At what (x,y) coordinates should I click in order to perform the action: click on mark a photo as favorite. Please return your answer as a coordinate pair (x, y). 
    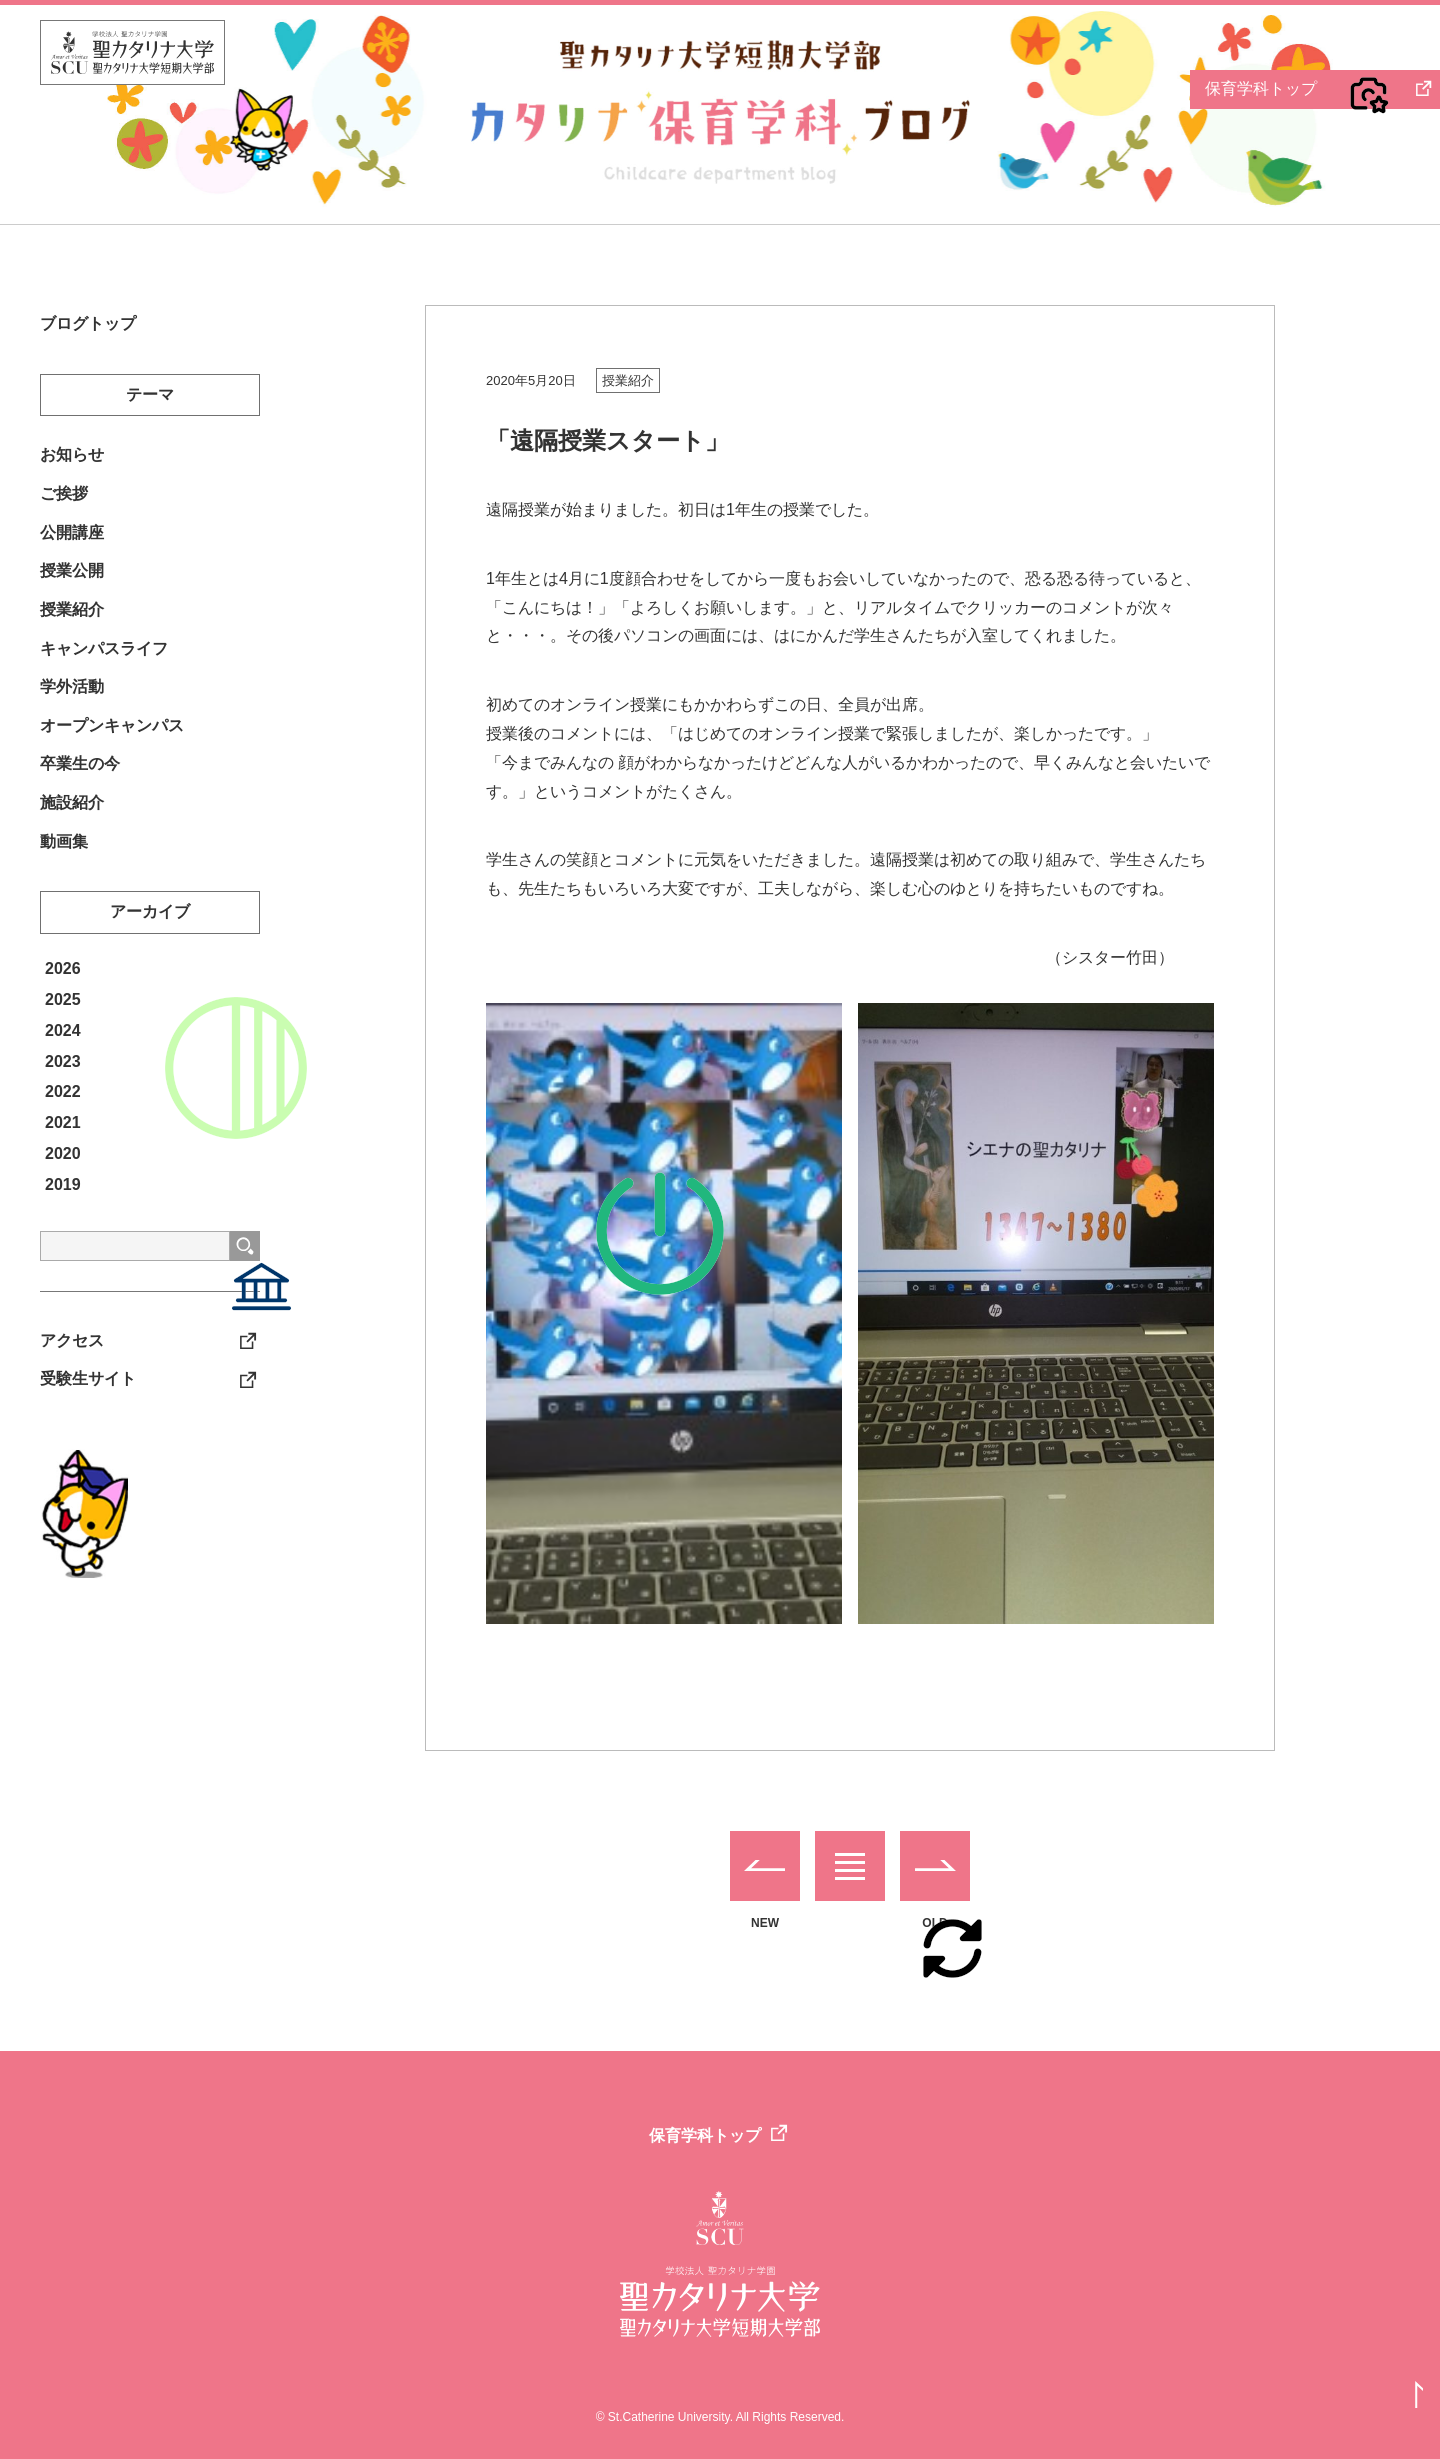
    Looking at the image, I should click on (1368, 93).